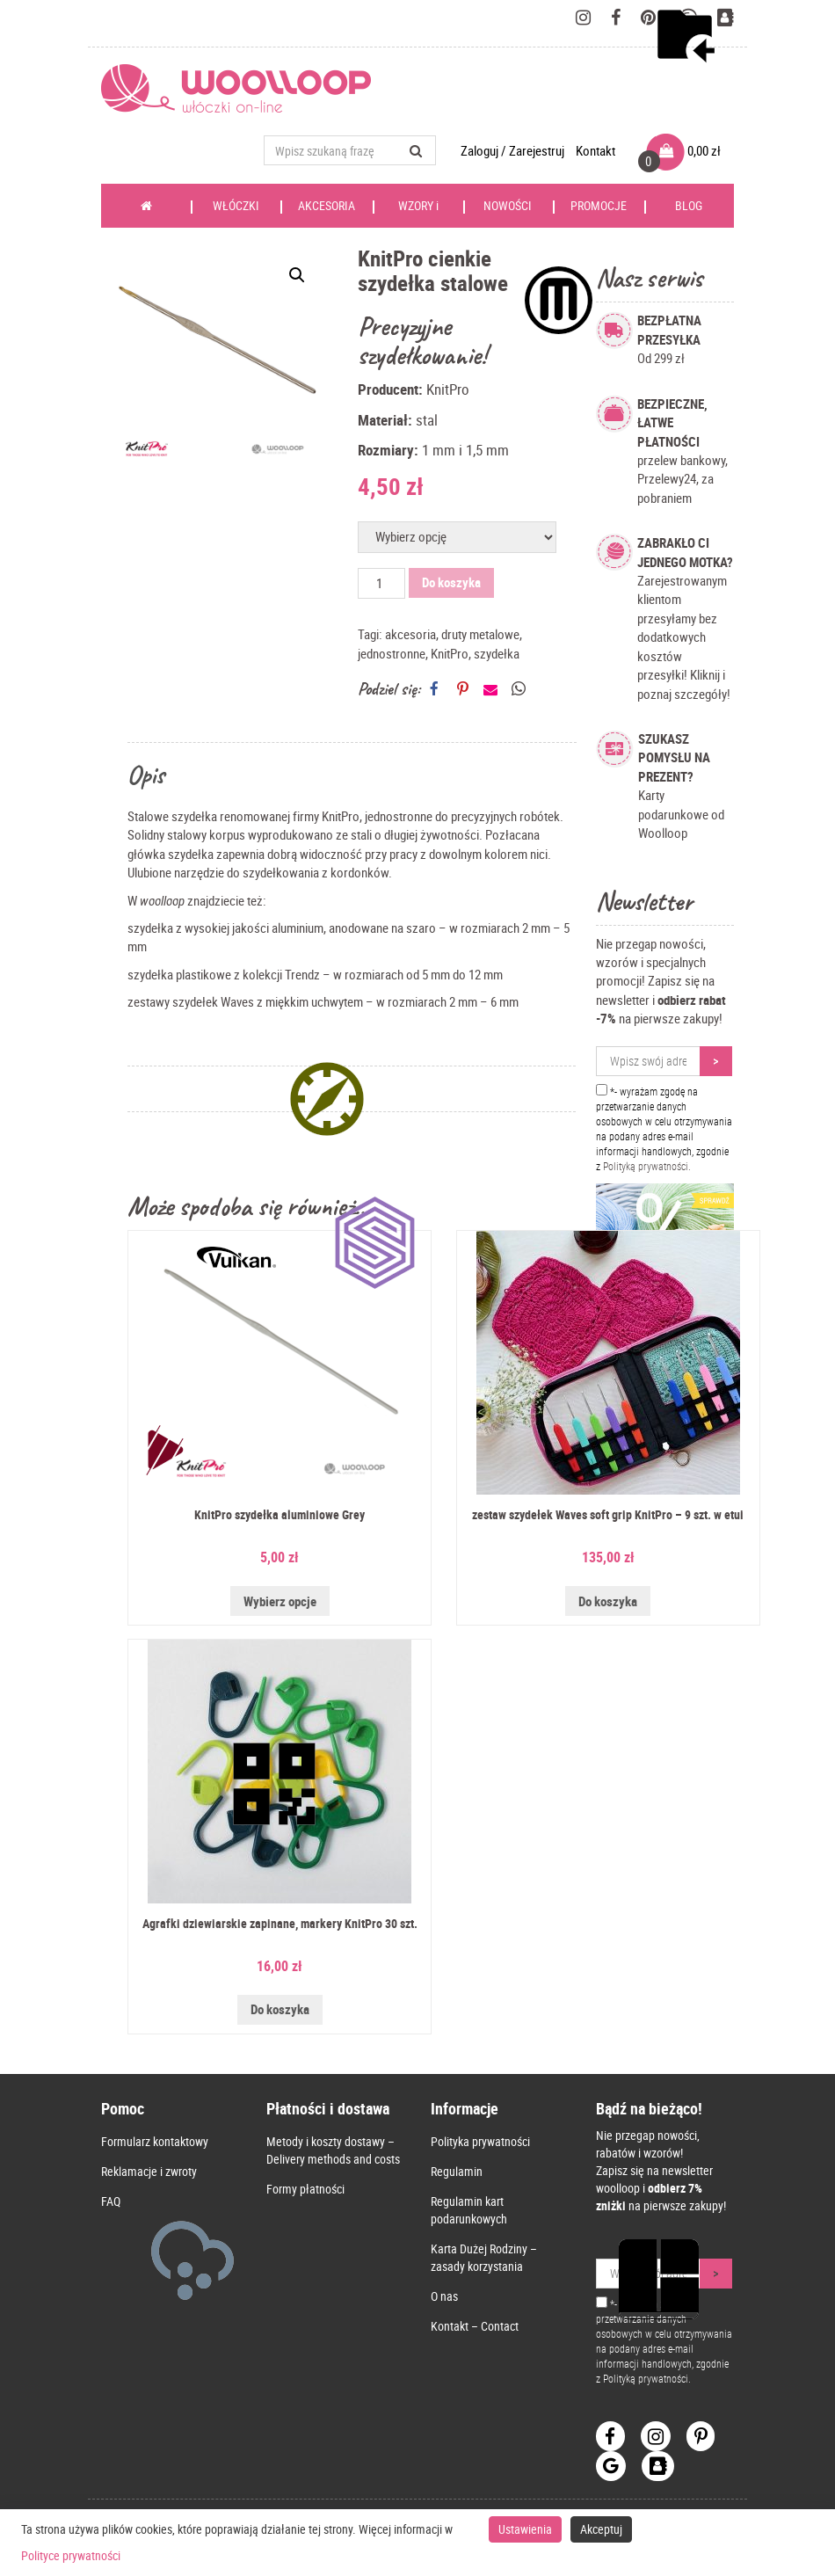 This screenshot has width=835, height=2576. Describe the element at coordinates (558, 300) in the screenshot. I see `makerbot logo` at that location.